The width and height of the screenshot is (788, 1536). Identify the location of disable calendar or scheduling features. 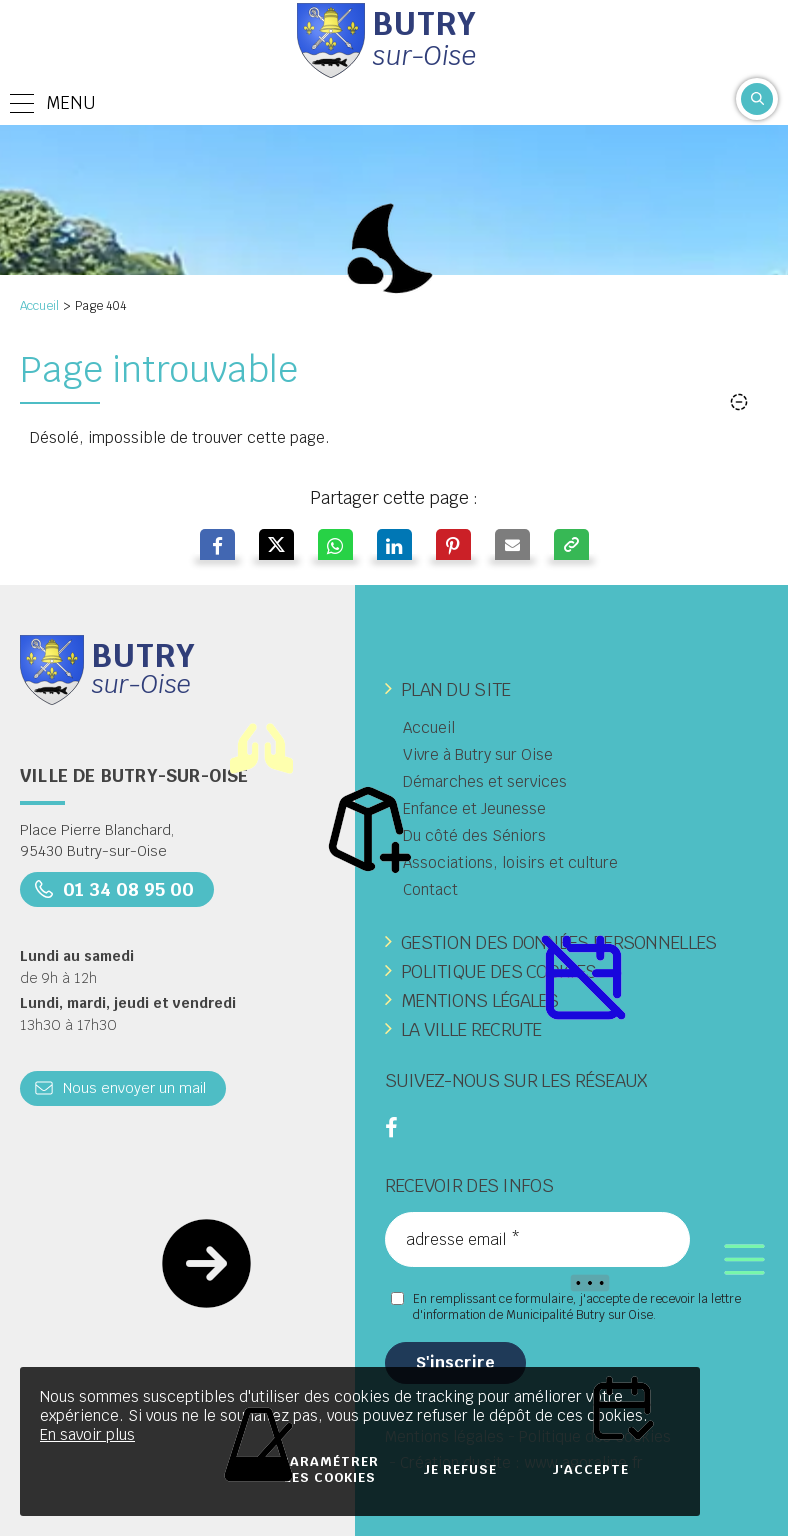
(583, 977).